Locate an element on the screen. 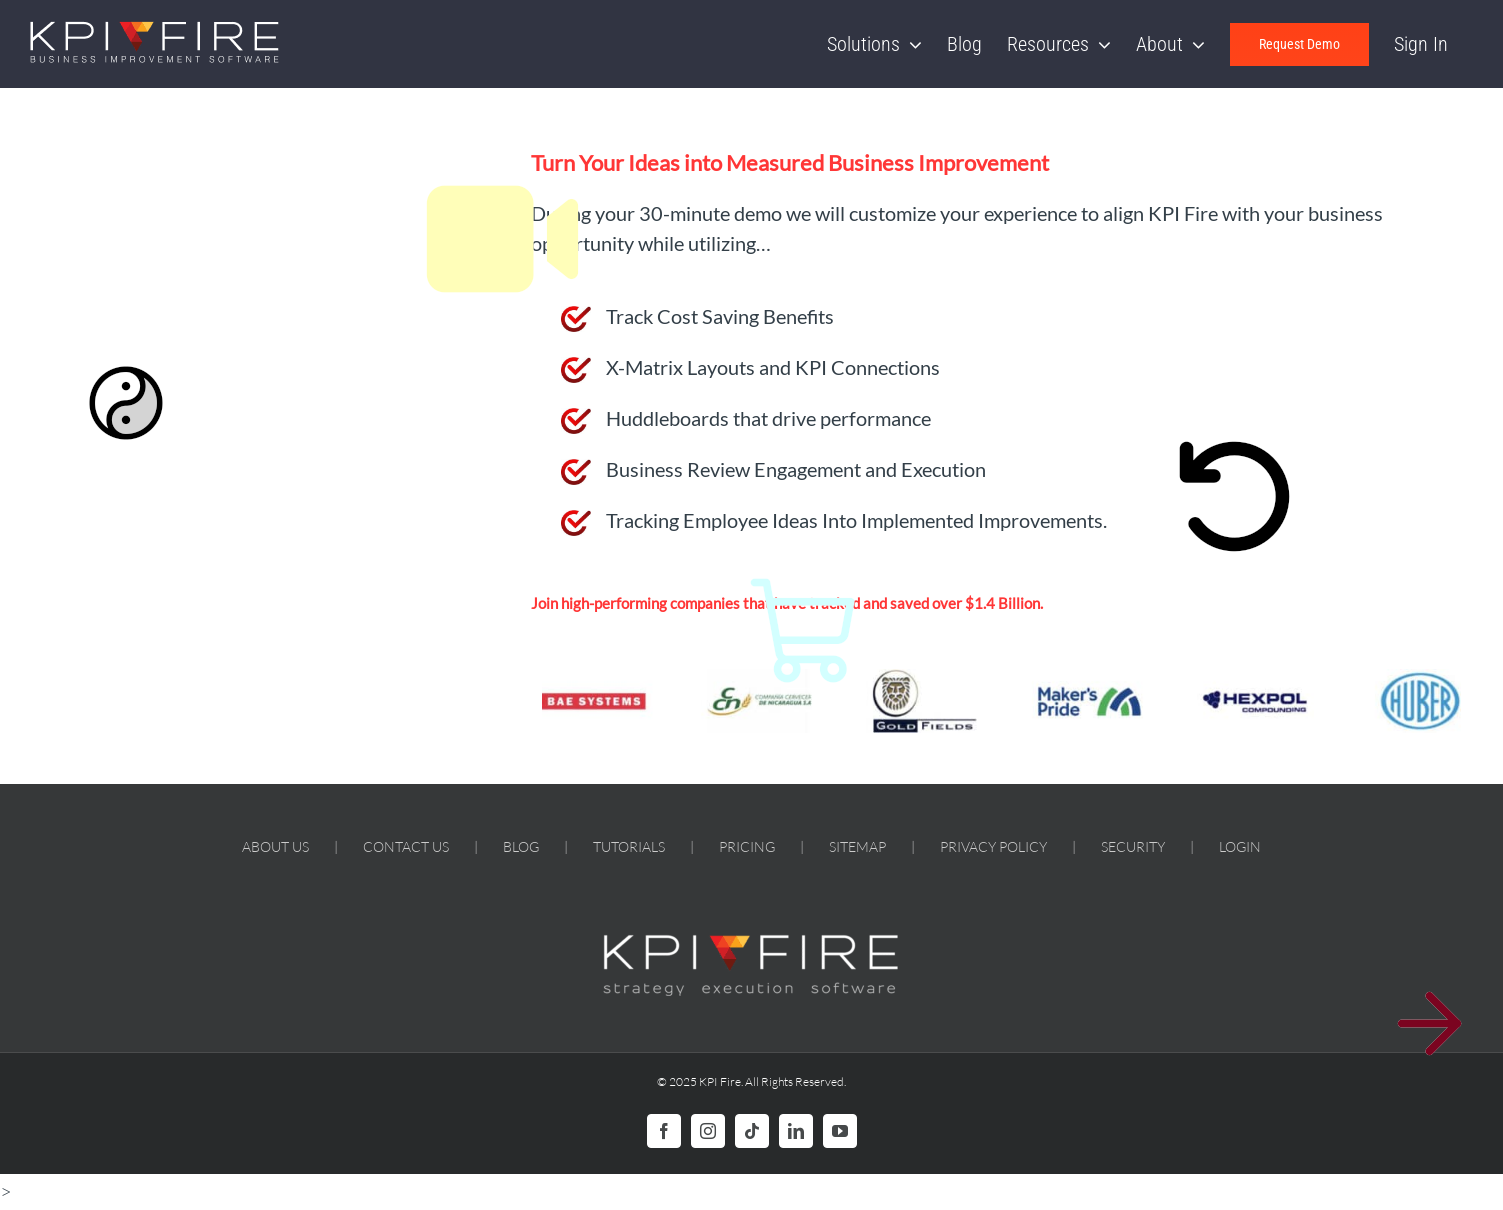 This screenshot has height=1210, width=1503. view your shopping cart is located at coordinates (804, 632).